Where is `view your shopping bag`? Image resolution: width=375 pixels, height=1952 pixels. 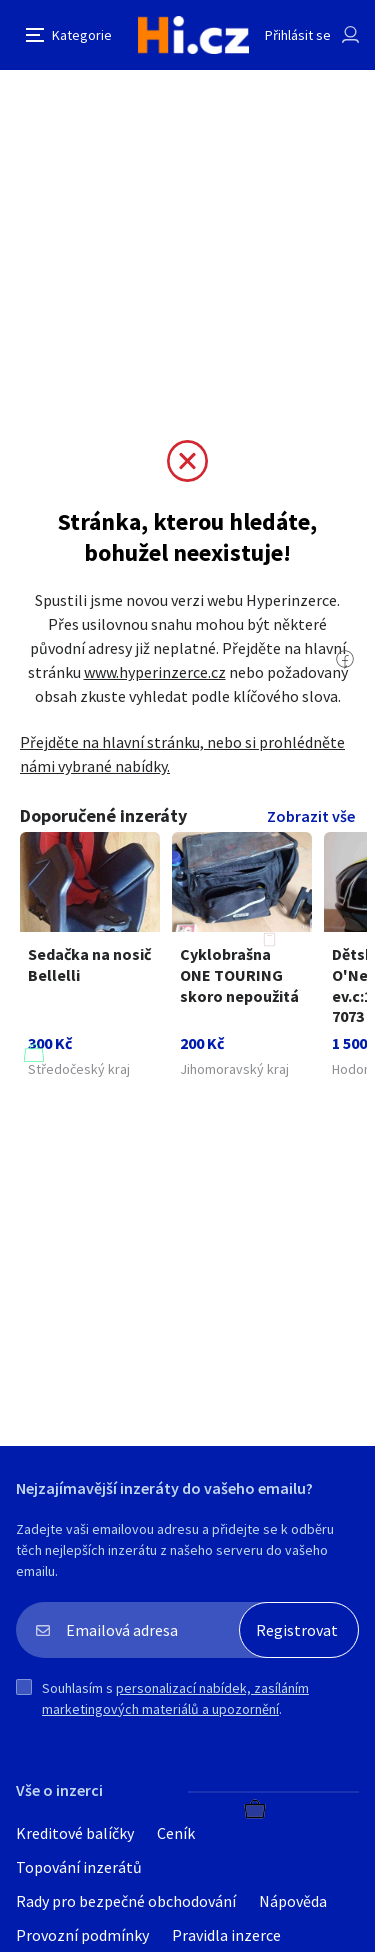 view your shopping bag is located at coordinates (34, 1054).